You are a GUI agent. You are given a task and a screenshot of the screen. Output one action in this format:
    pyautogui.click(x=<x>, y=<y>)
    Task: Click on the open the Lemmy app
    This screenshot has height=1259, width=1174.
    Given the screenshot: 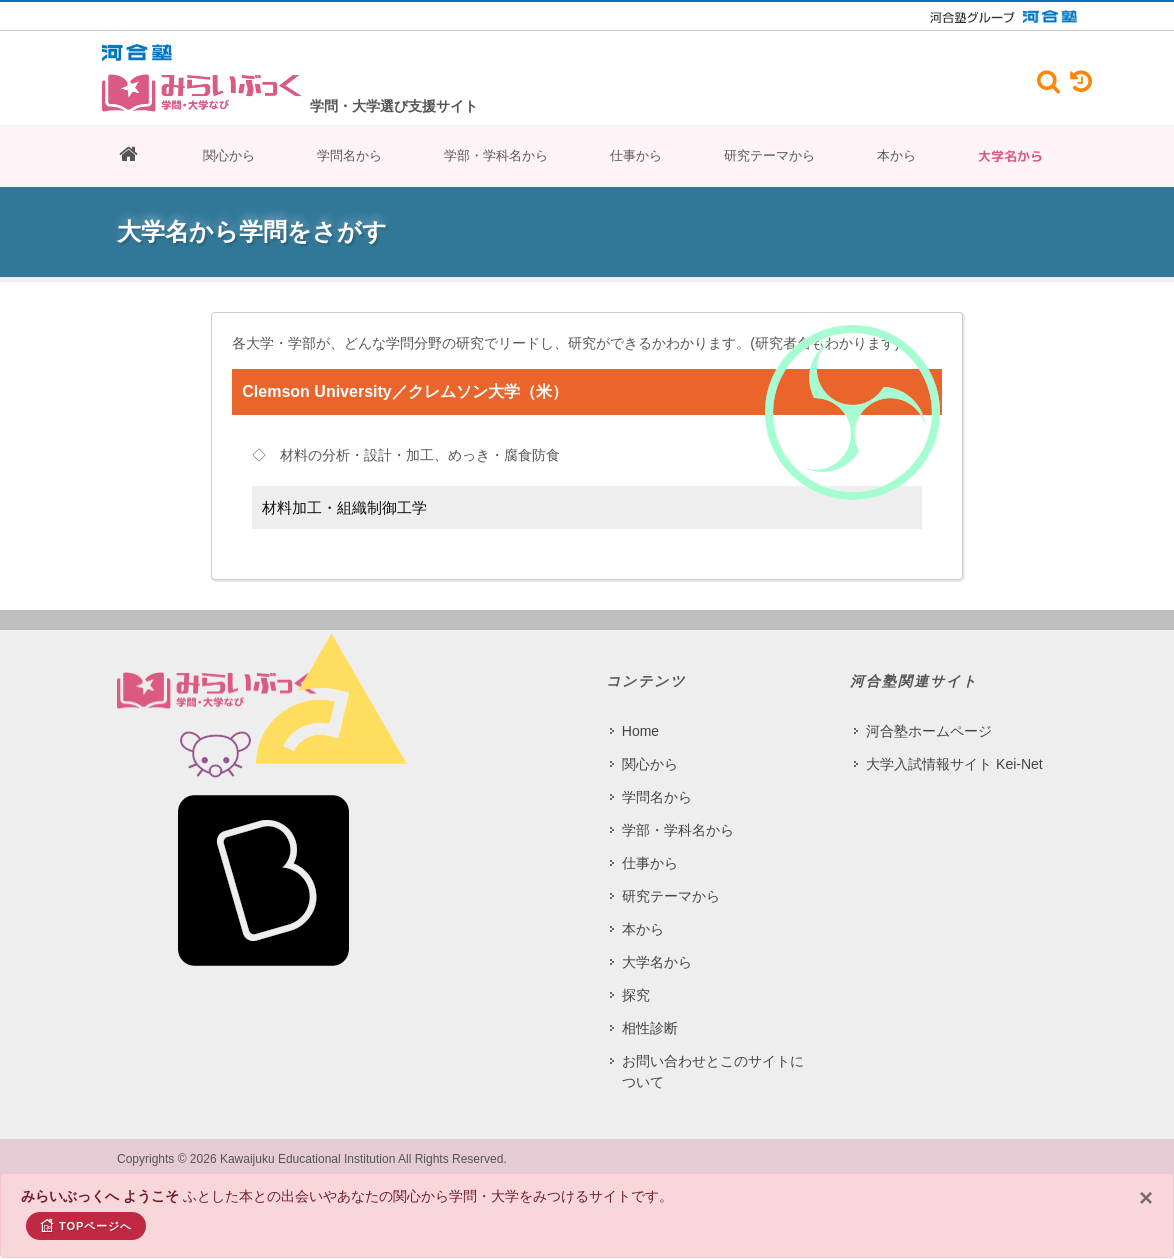 What is the action you would take?
    pyautogui.click(x=215, y=754)
    